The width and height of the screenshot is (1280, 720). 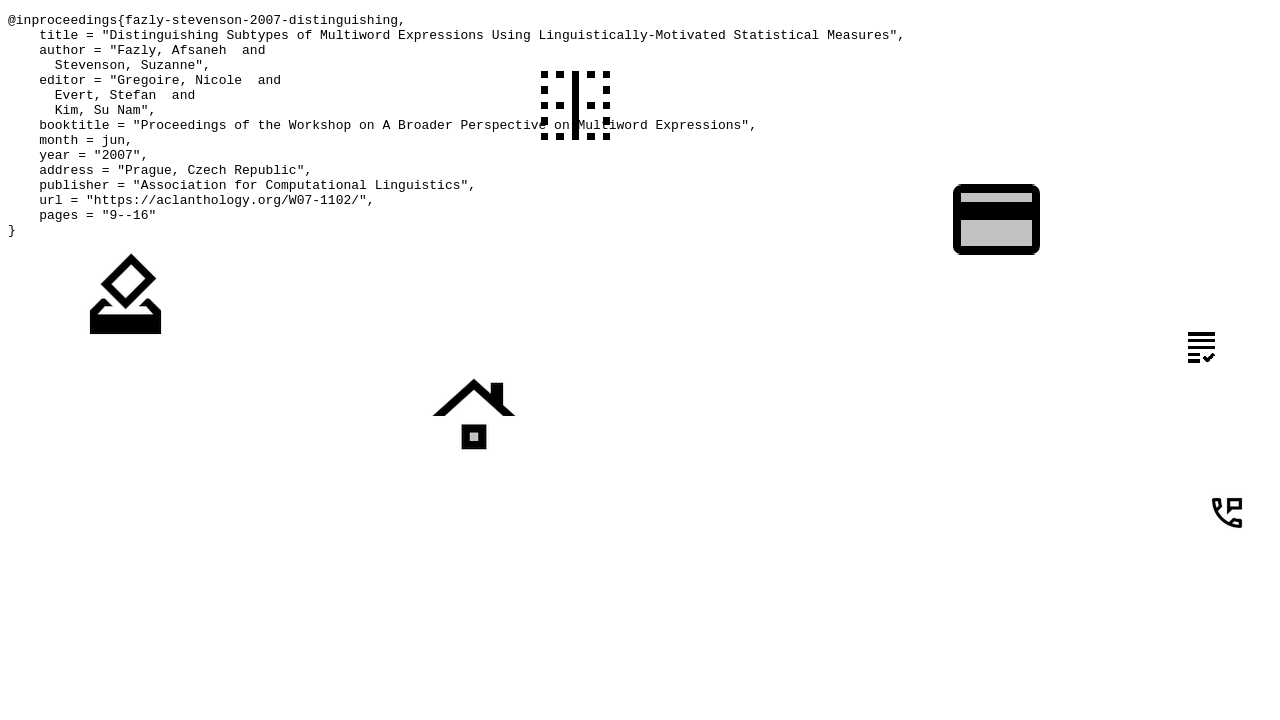 I want to click on cast your vote or submit a ballot, so click(x=125, y=294).